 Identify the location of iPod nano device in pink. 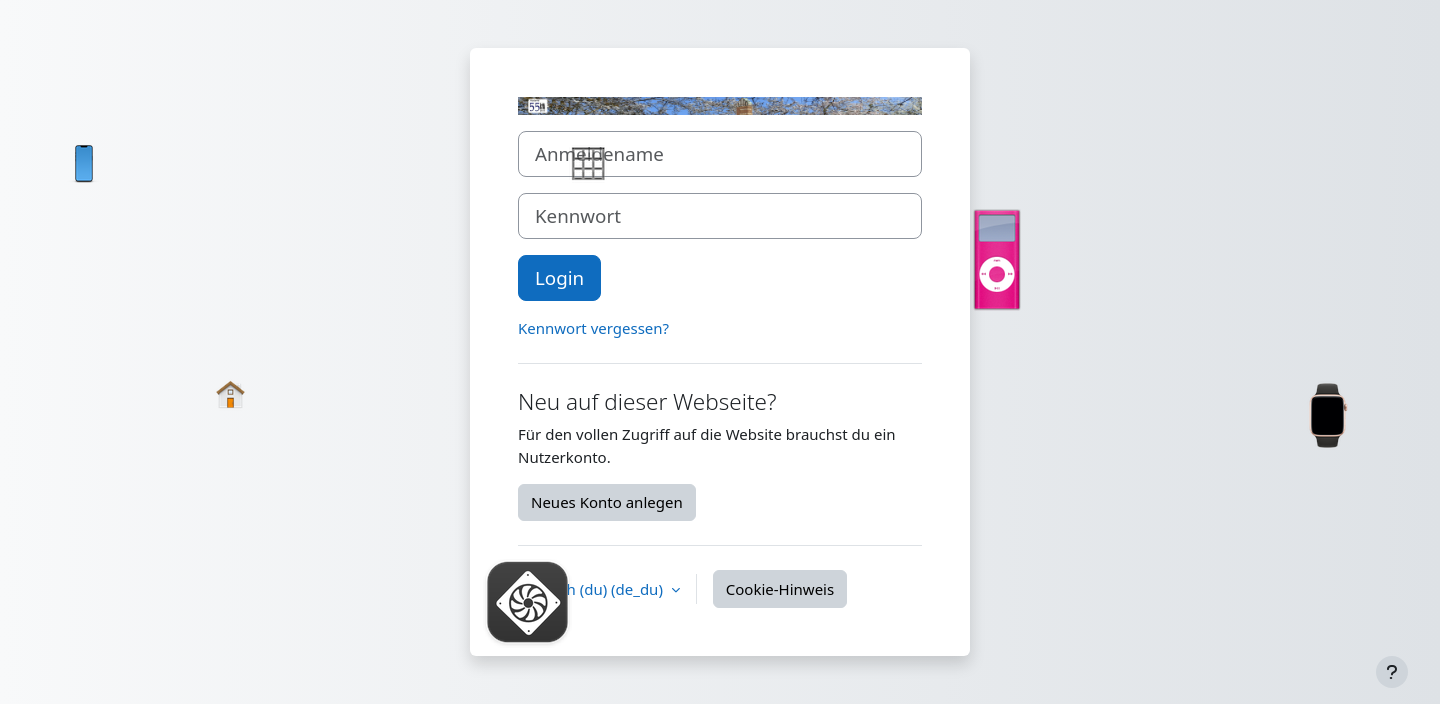
(997, 260).